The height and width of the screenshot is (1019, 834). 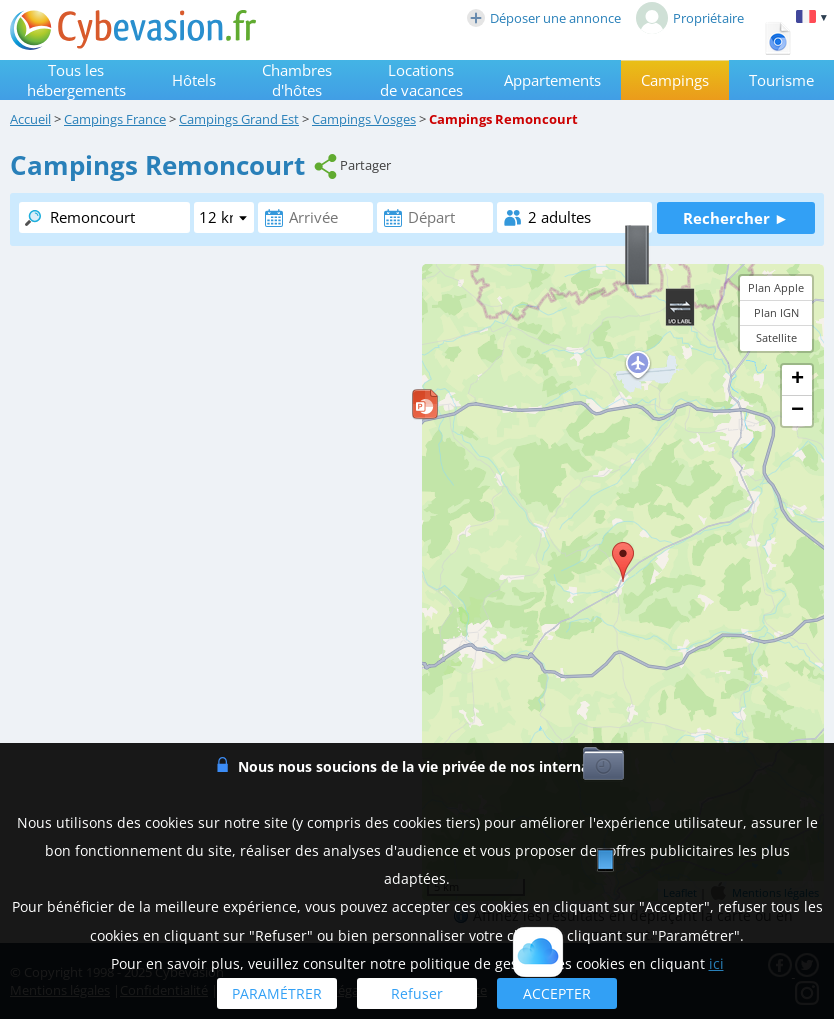 What do you see at coordinates (605, 859) in the screenshot?
I see `manage connected iPad device` at bounding box center [605, 859].